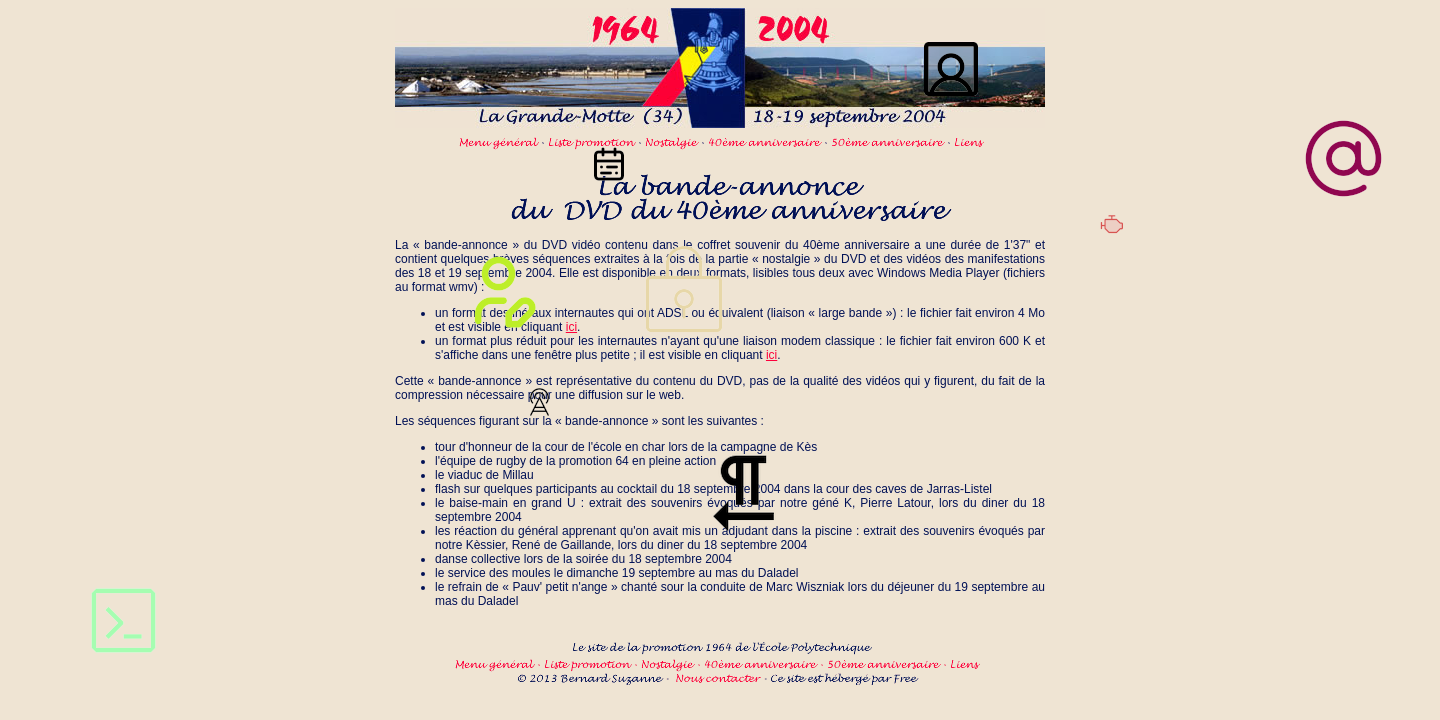  Describe the element at coordinates (1343, 158) in the screenshot. I see `enter an email address` at that location.